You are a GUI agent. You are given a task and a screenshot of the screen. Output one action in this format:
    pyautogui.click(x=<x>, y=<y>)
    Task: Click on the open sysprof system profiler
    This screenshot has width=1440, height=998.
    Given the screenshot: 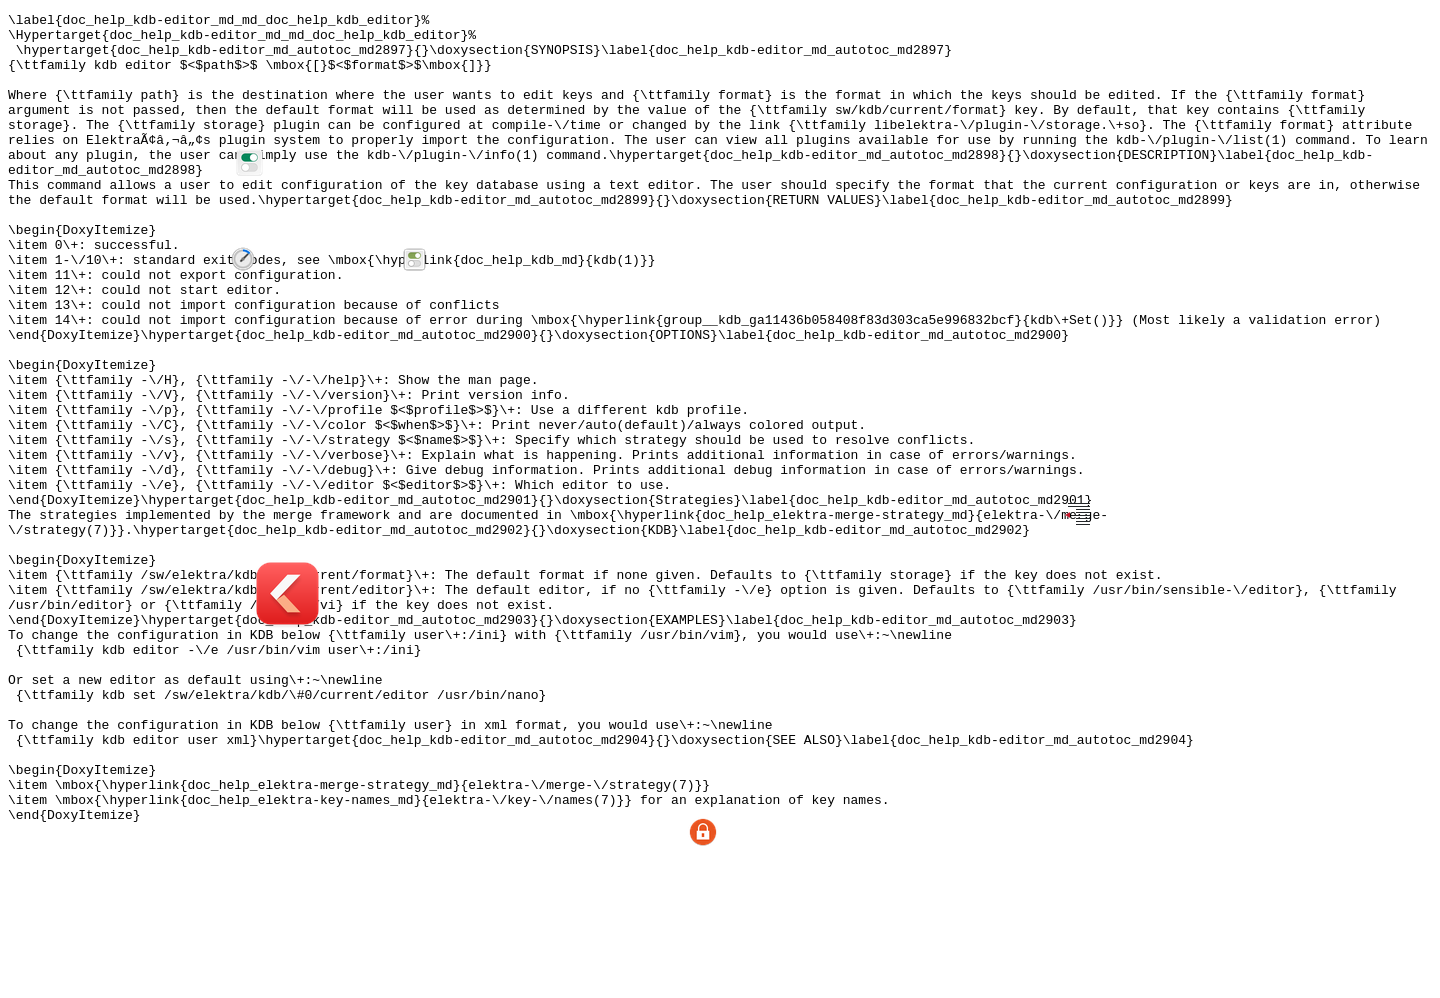 What is the action you would take?
    pyautogui.click(x=243, y=259)
    